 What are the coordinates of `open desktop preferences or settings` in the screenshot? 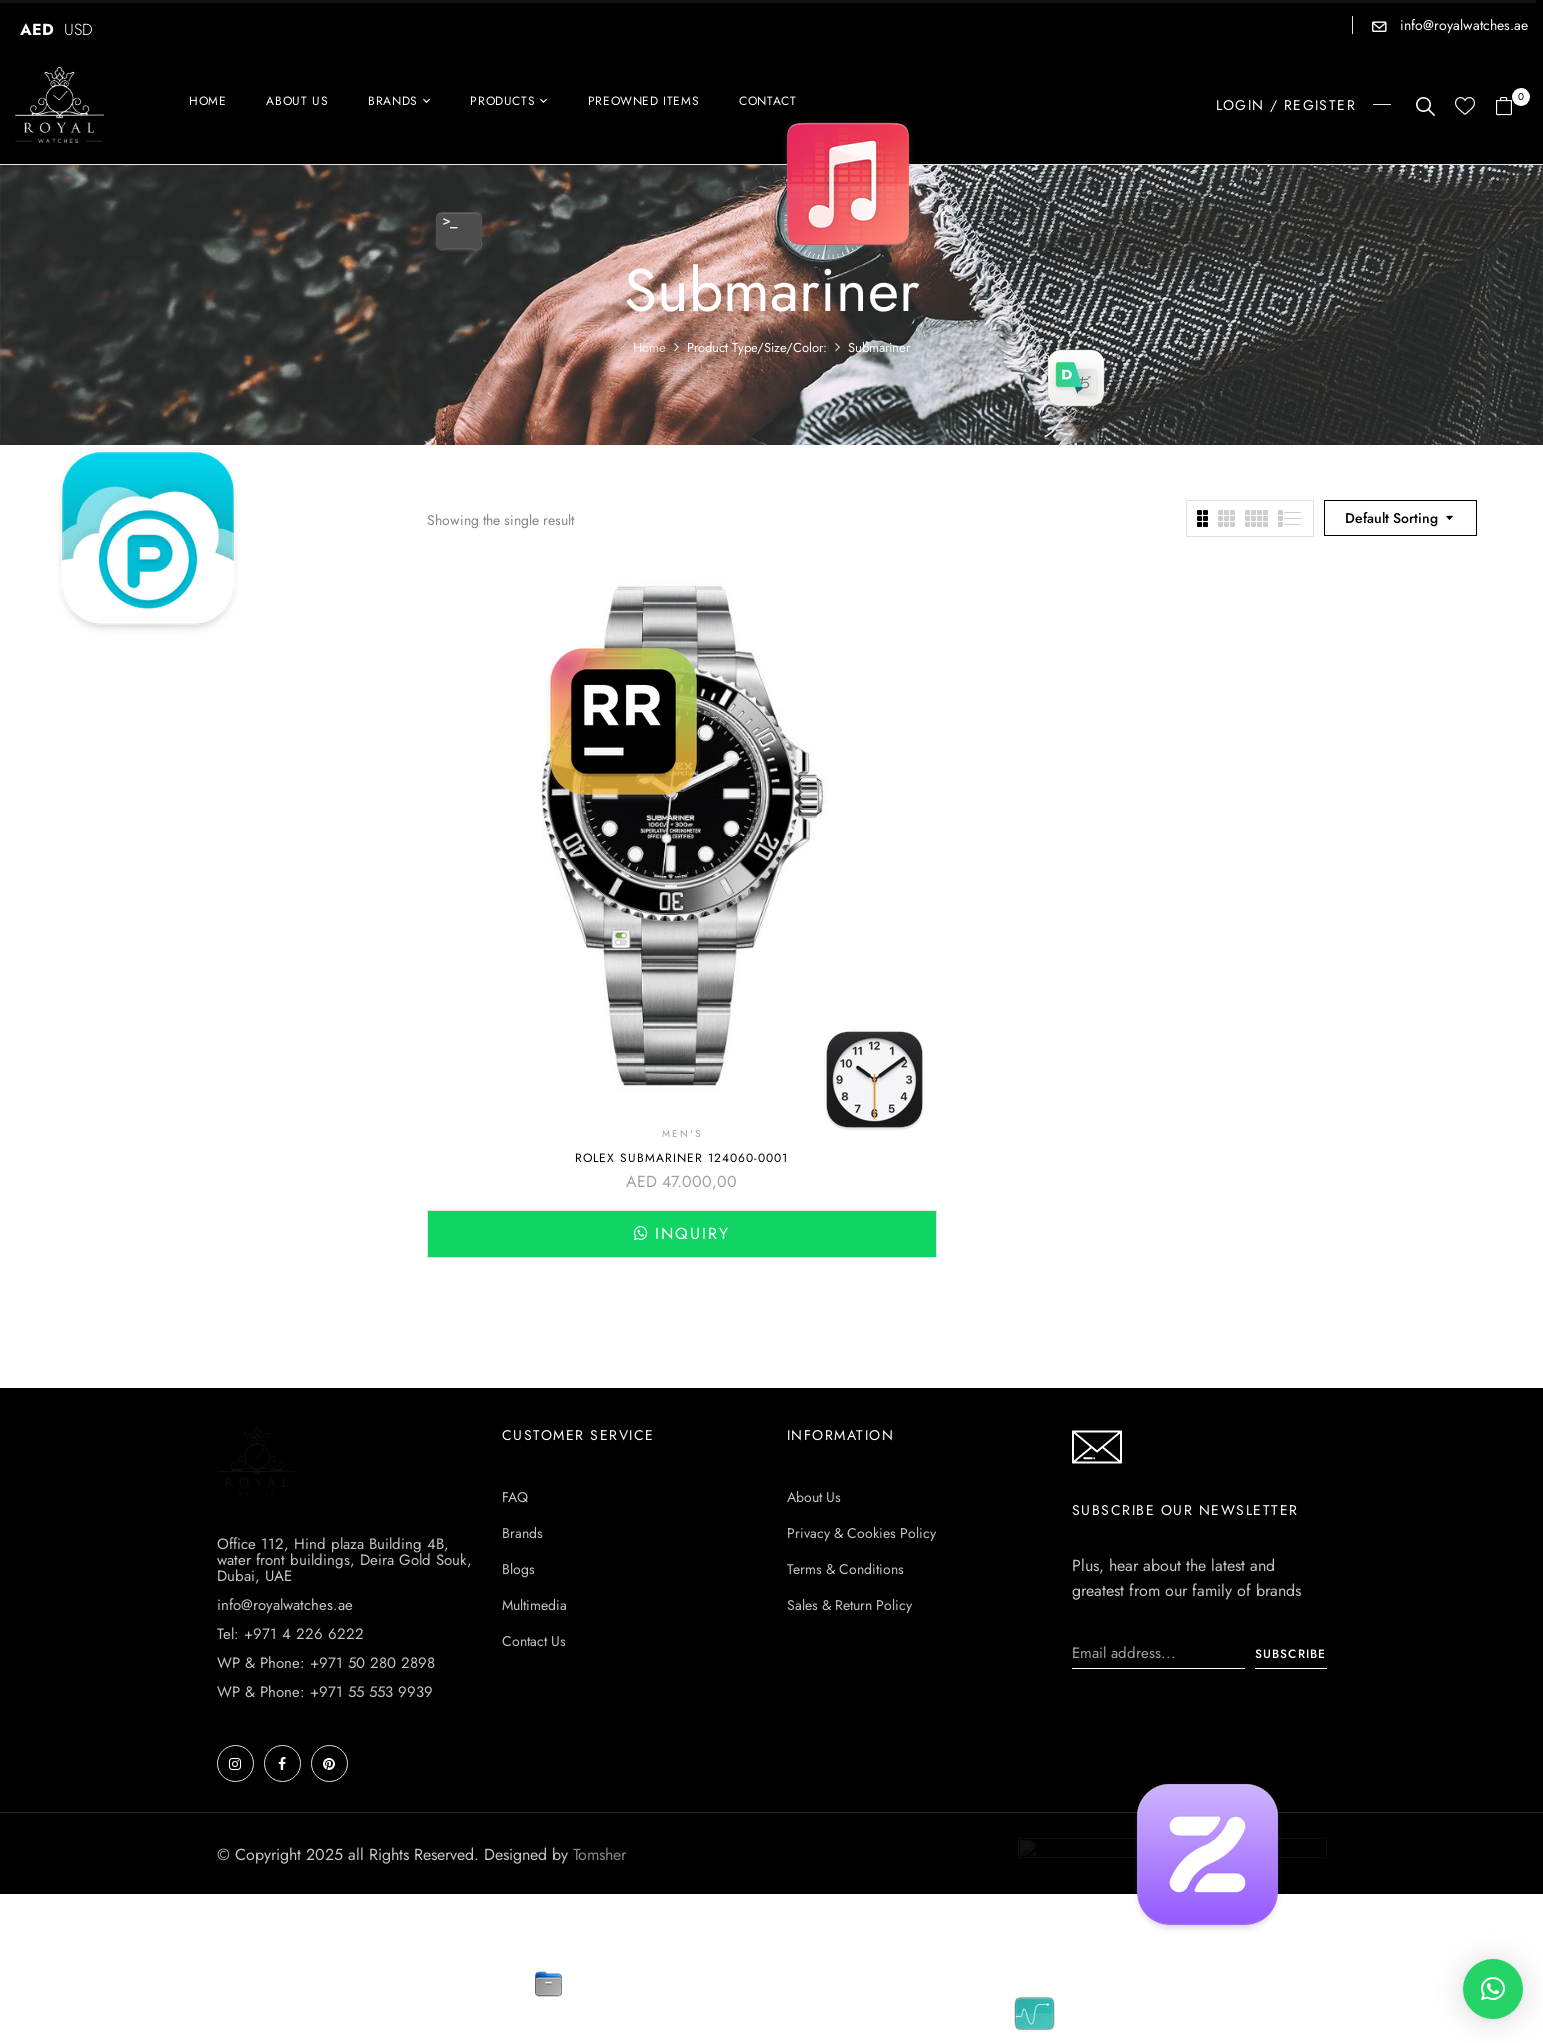 It's located at (621, 939).